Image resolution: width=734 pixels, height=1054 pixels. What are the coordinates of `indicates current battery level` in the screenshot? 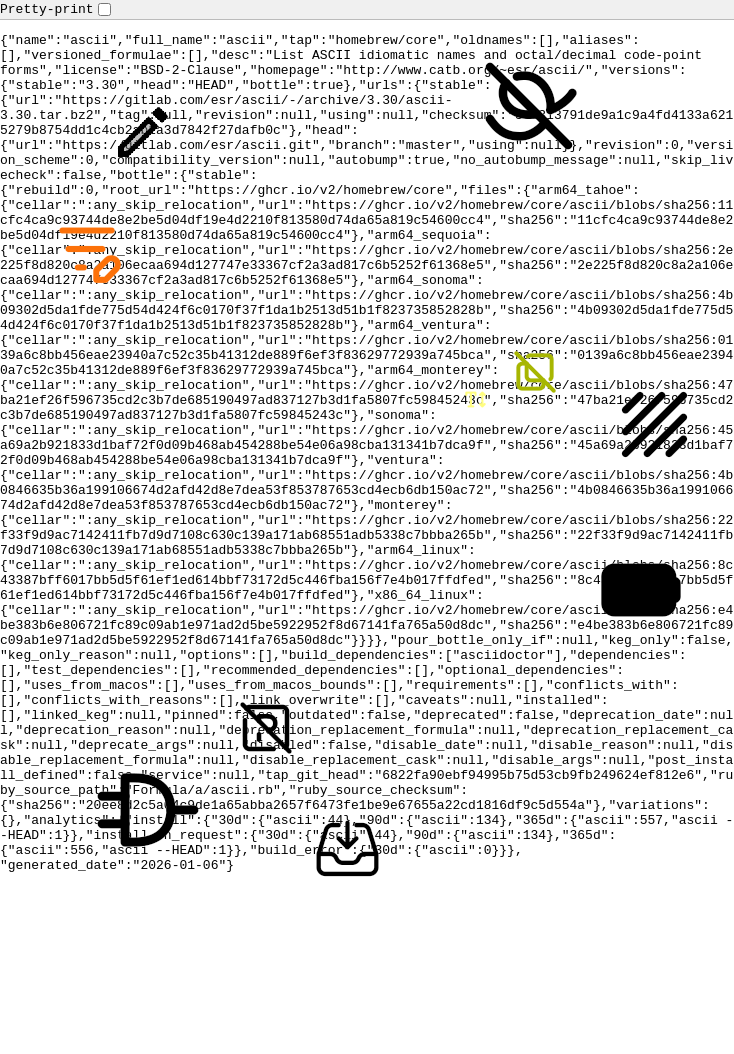 It's located at (641, 590).